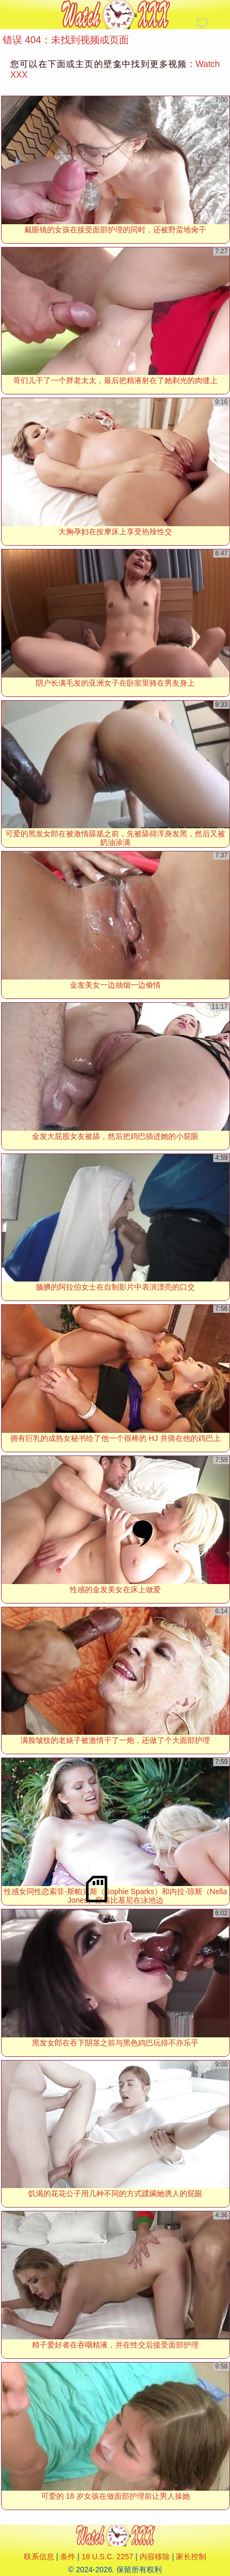 This screenshot has height=2576, width=230. What do you see at coordinates (202, 23) in the screenshot?
I see `access desktop or computer view` at bounding box center [202, 23].